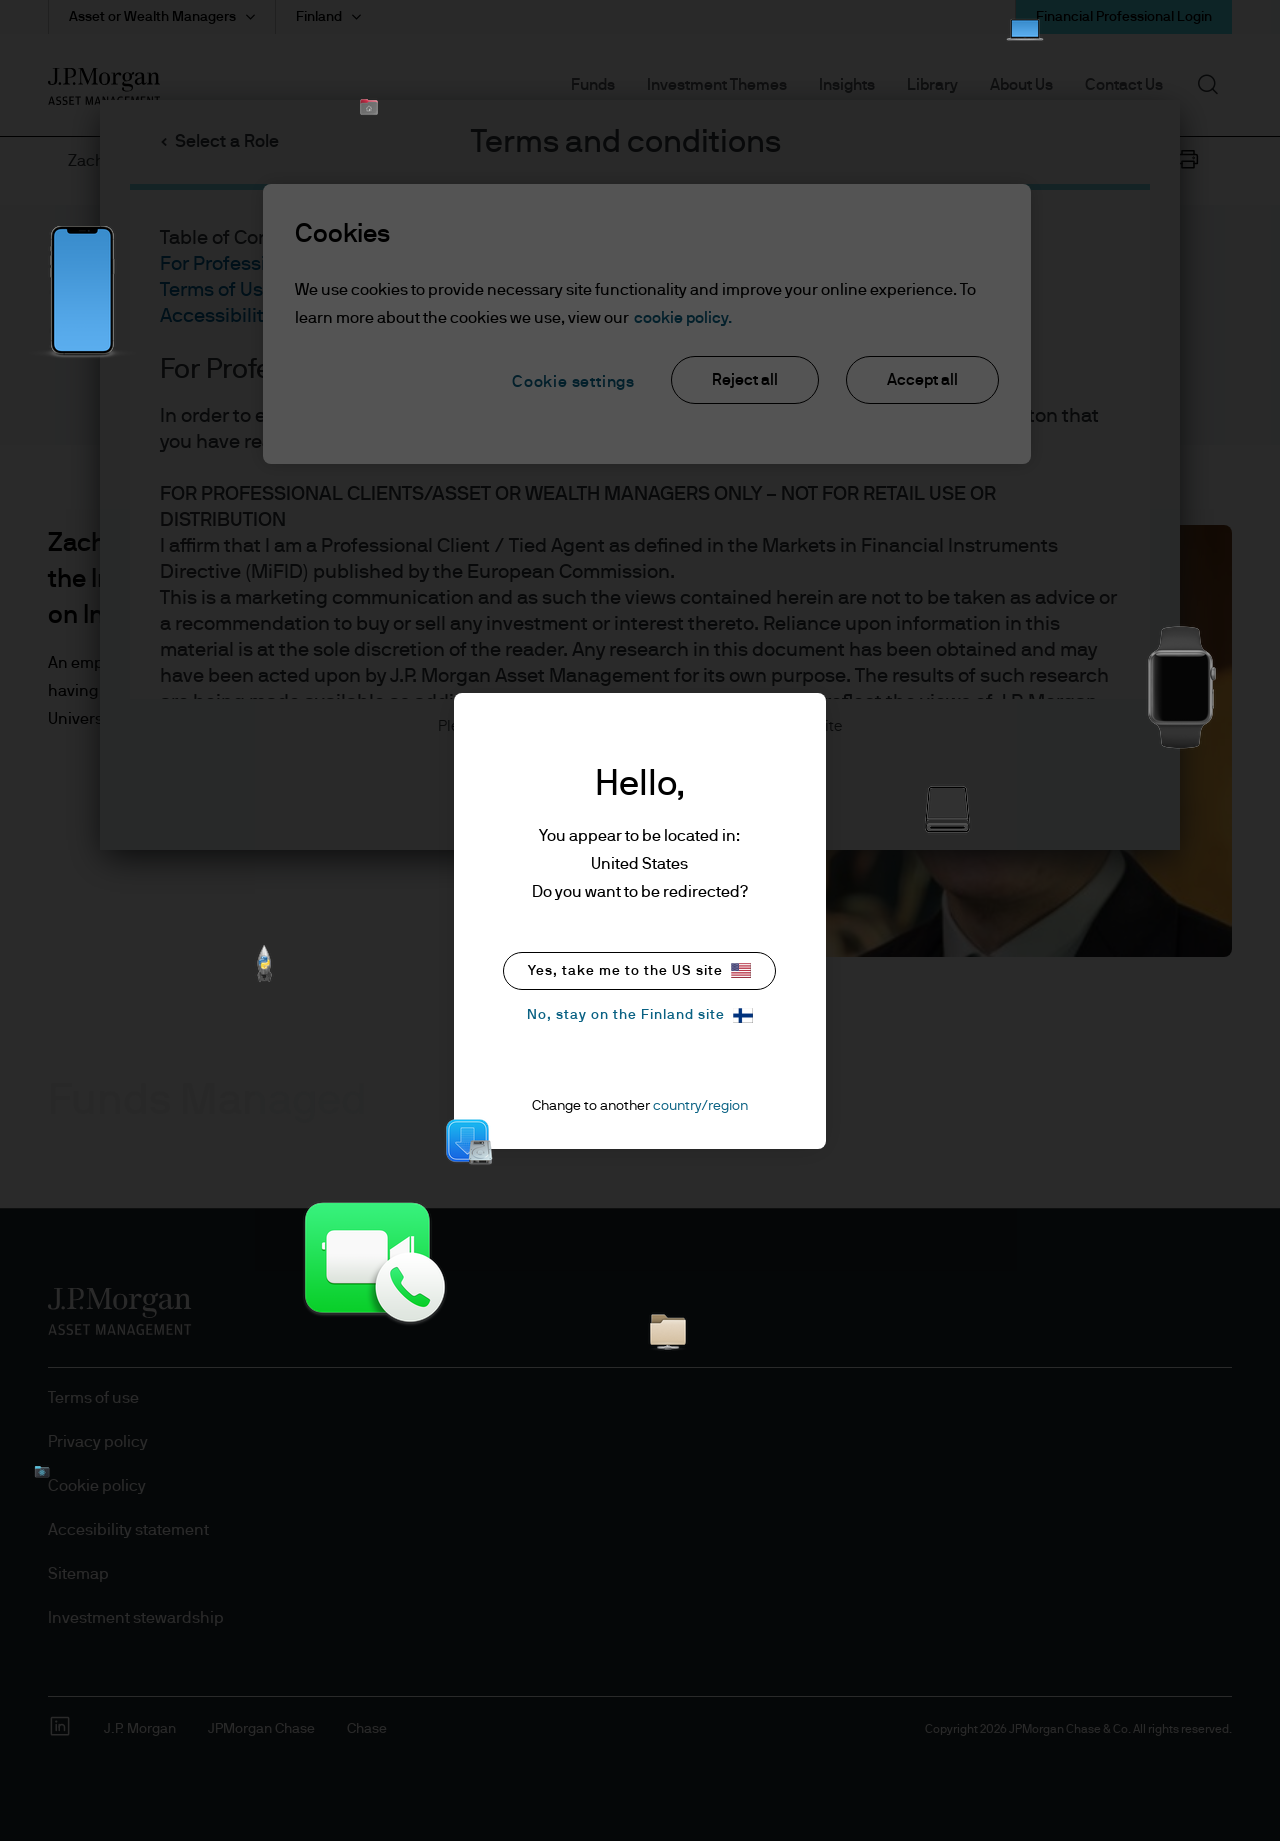  I want to click on access your home folder, so click(369, 107).